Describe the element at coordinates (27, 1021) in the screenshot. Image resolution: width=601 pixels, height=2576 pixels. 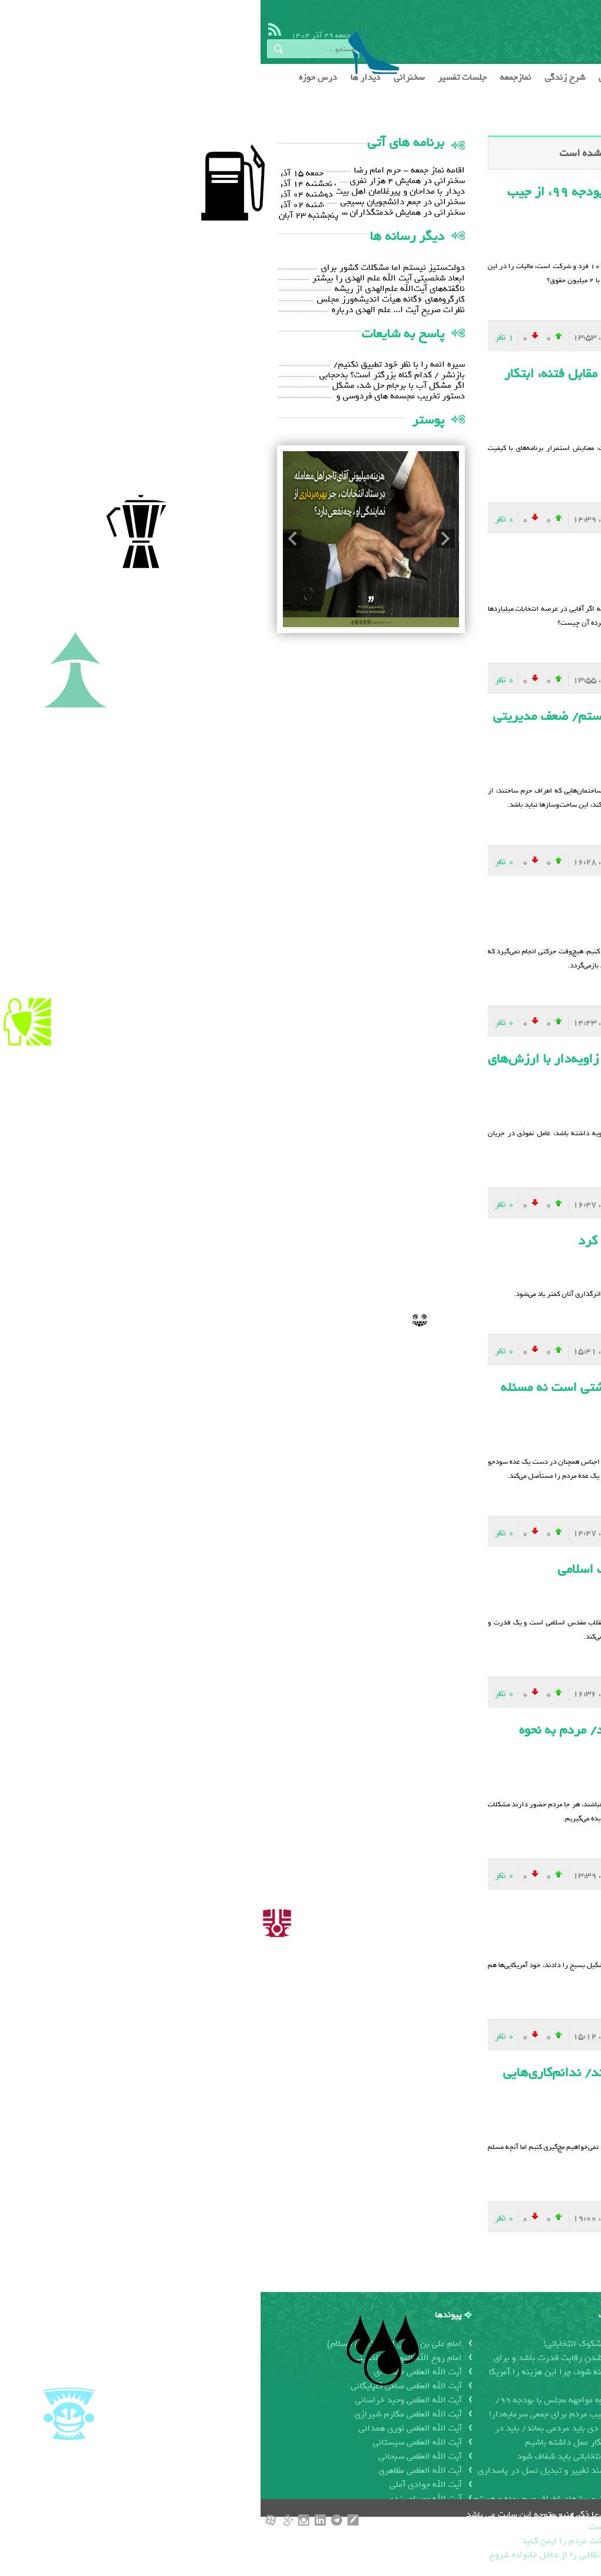
I see `activate protective shield or barrier` at that location.